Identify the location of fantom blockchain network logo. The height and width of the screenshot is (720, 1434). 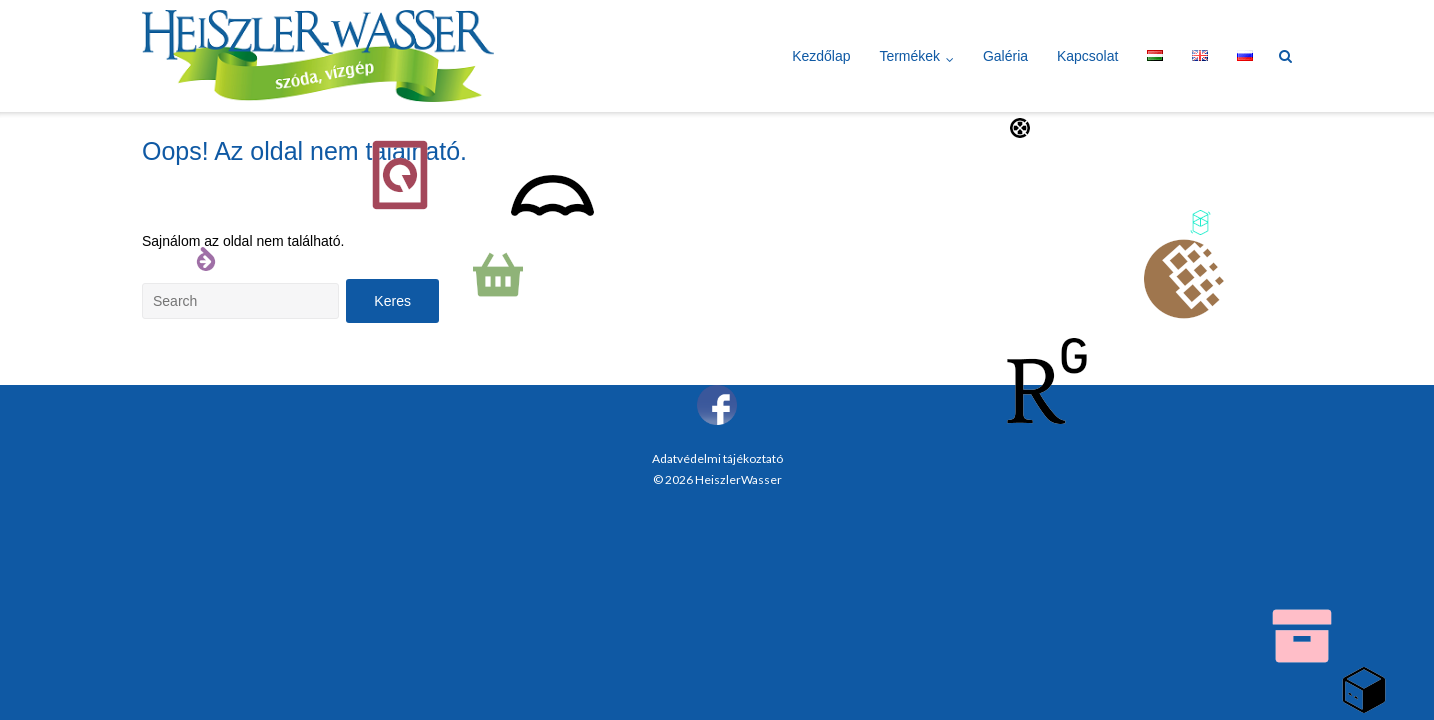
(1200, 222).